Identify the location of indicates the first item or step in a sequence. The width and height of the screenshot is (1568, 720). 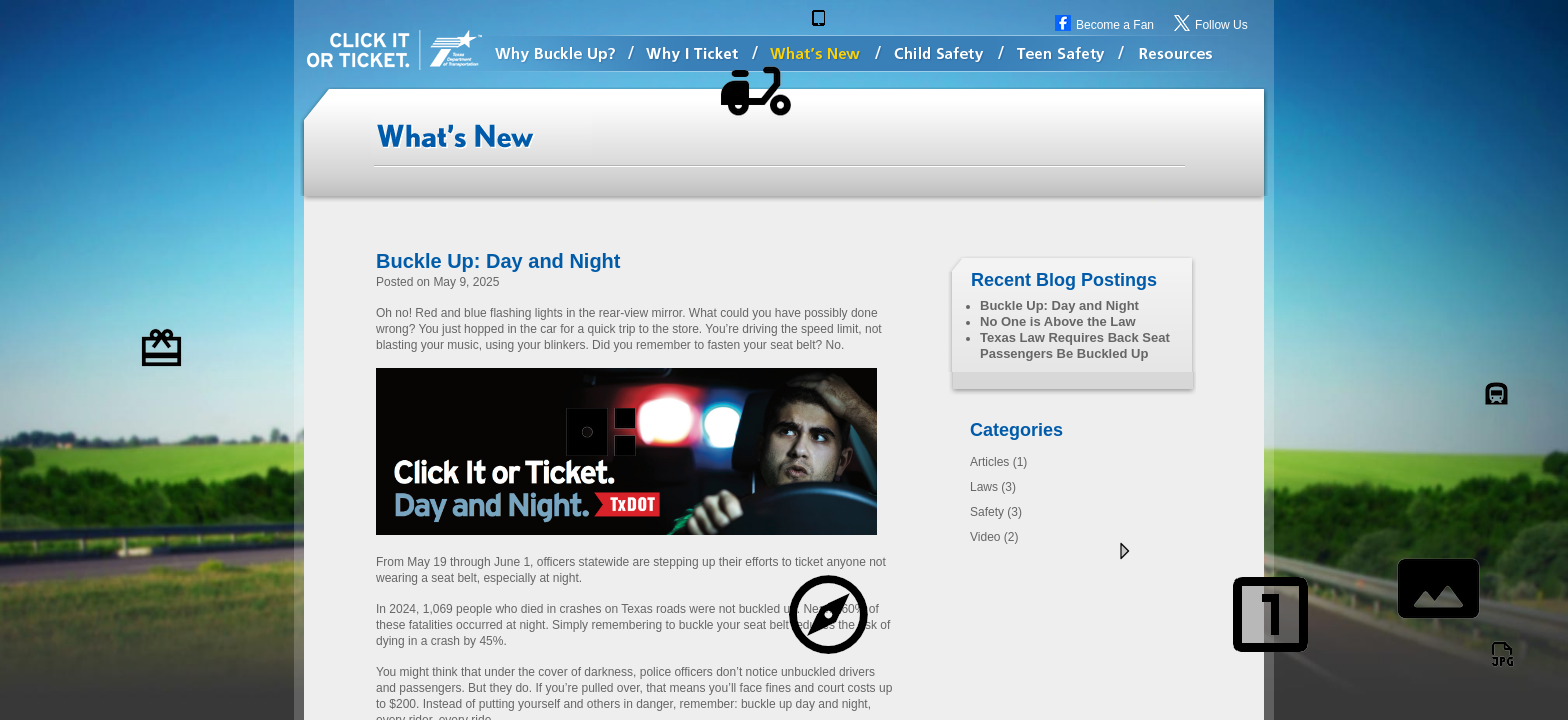
(1270, 614).